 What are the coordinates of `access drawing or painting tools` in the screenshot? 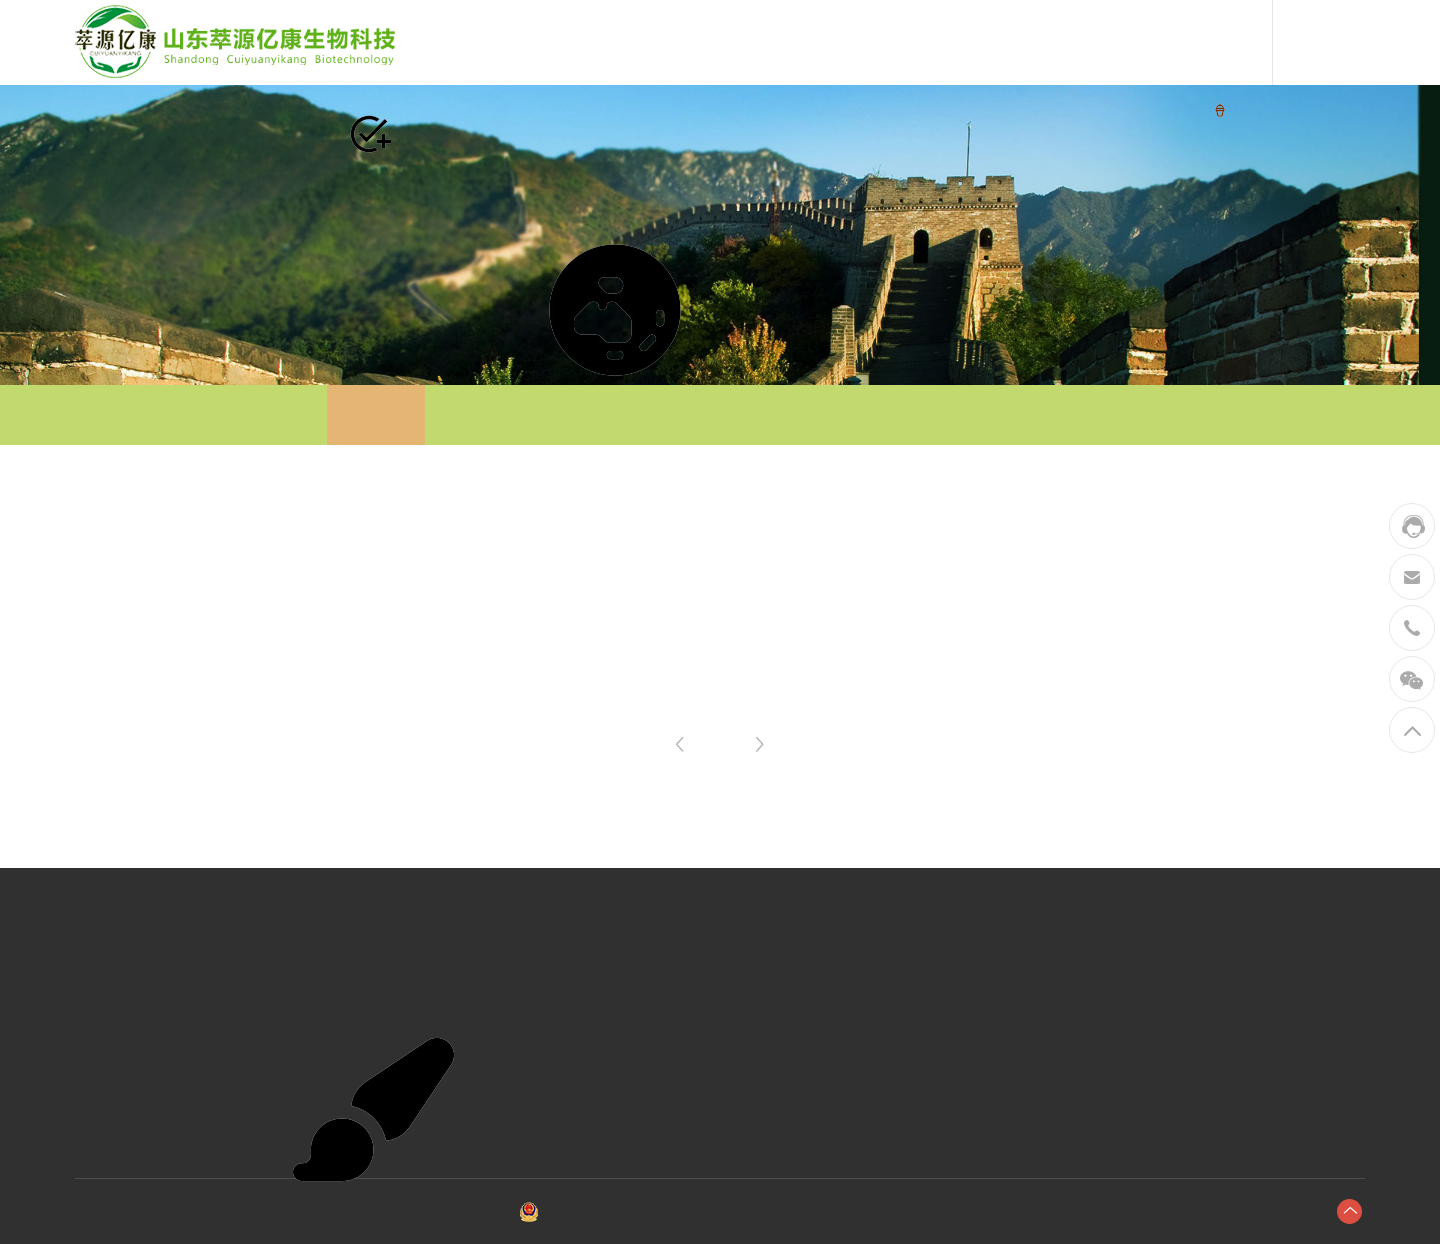 It's located at (373, 1109).